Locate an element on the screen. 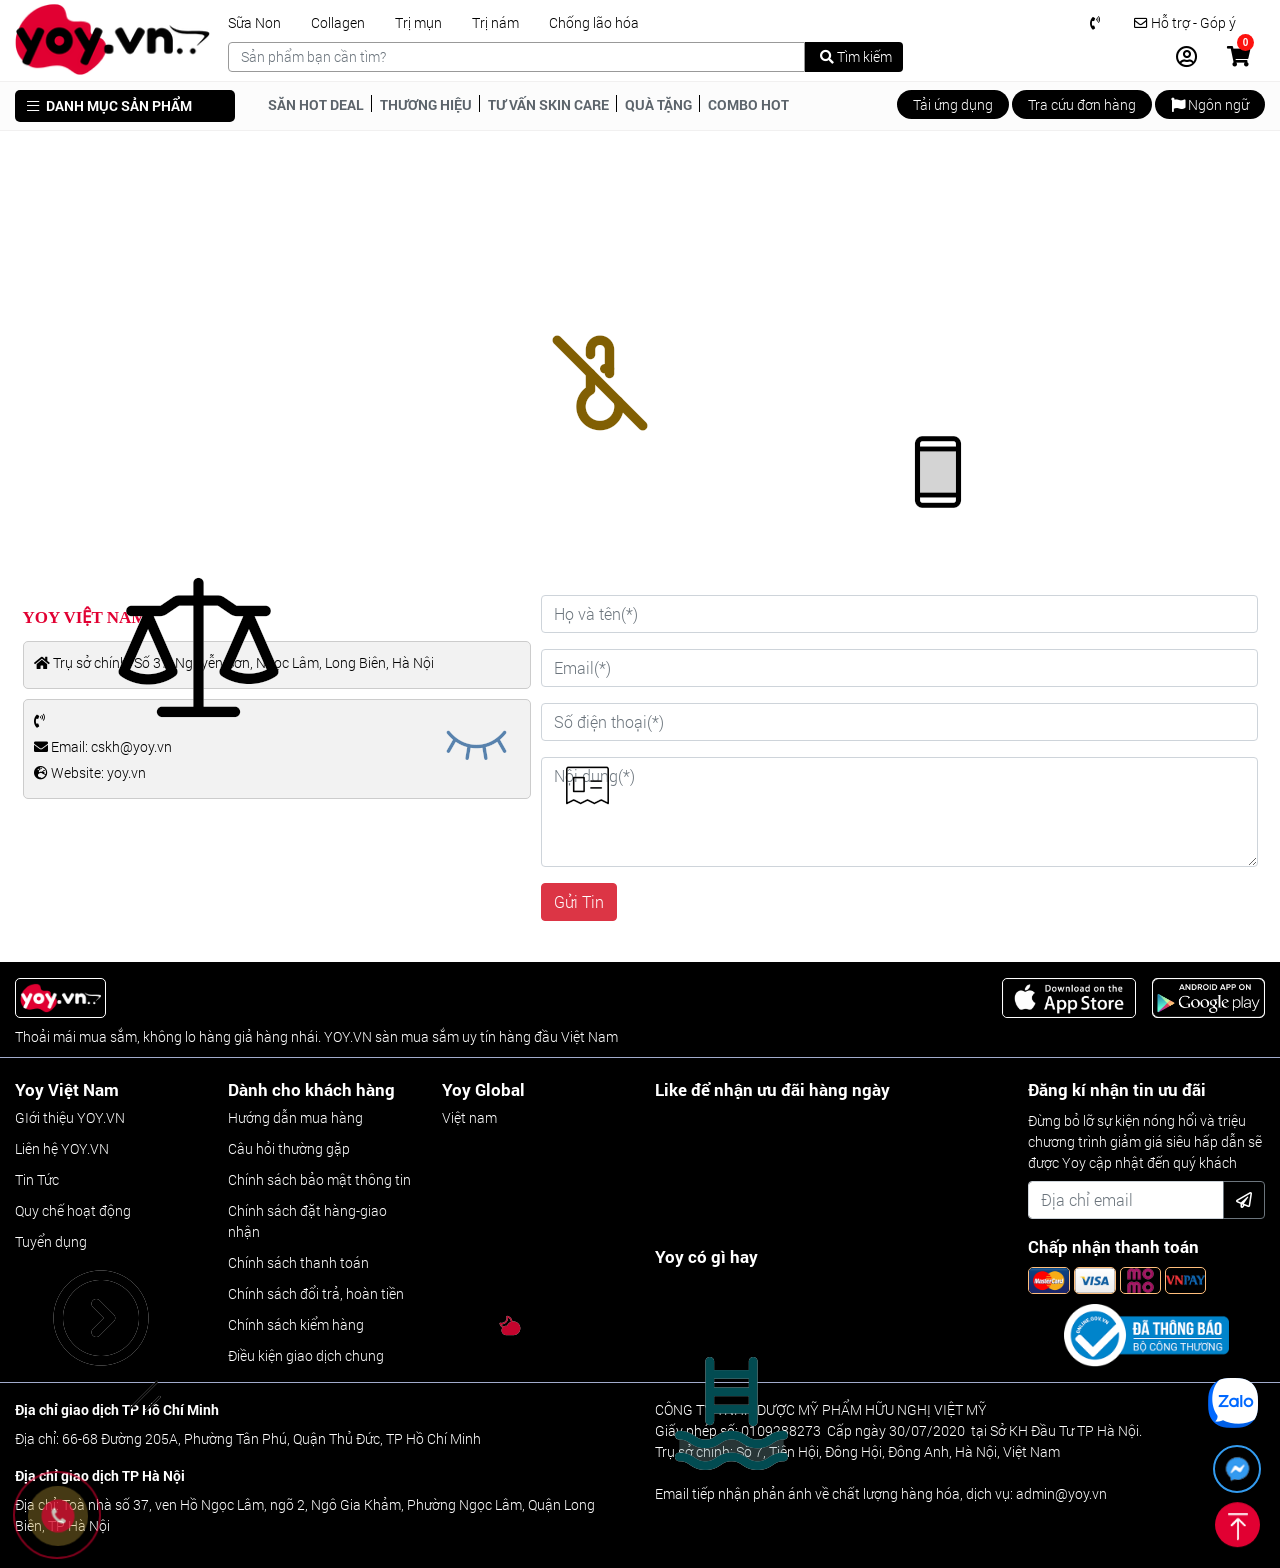 The image size is (1280, 1568). hide password or sensitive content is located at coordinates (476, 739).